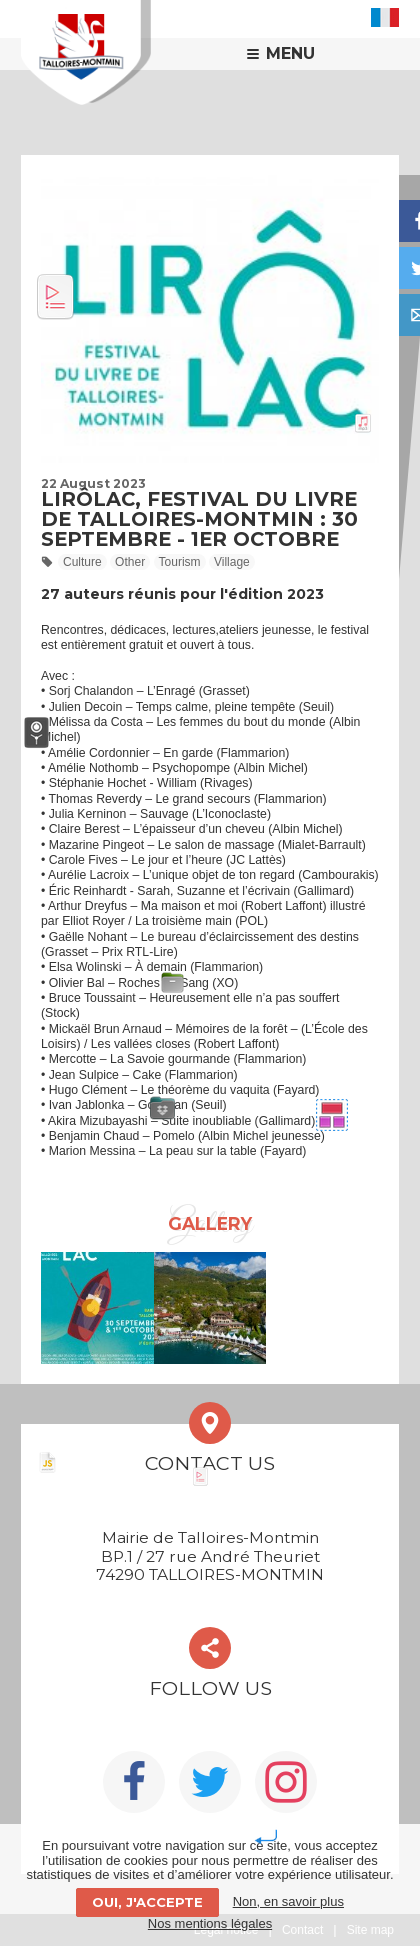 The width and height of the screenshot is (420, 1946). I want to click on open Déjà Dup backup application, so click(36, 732).